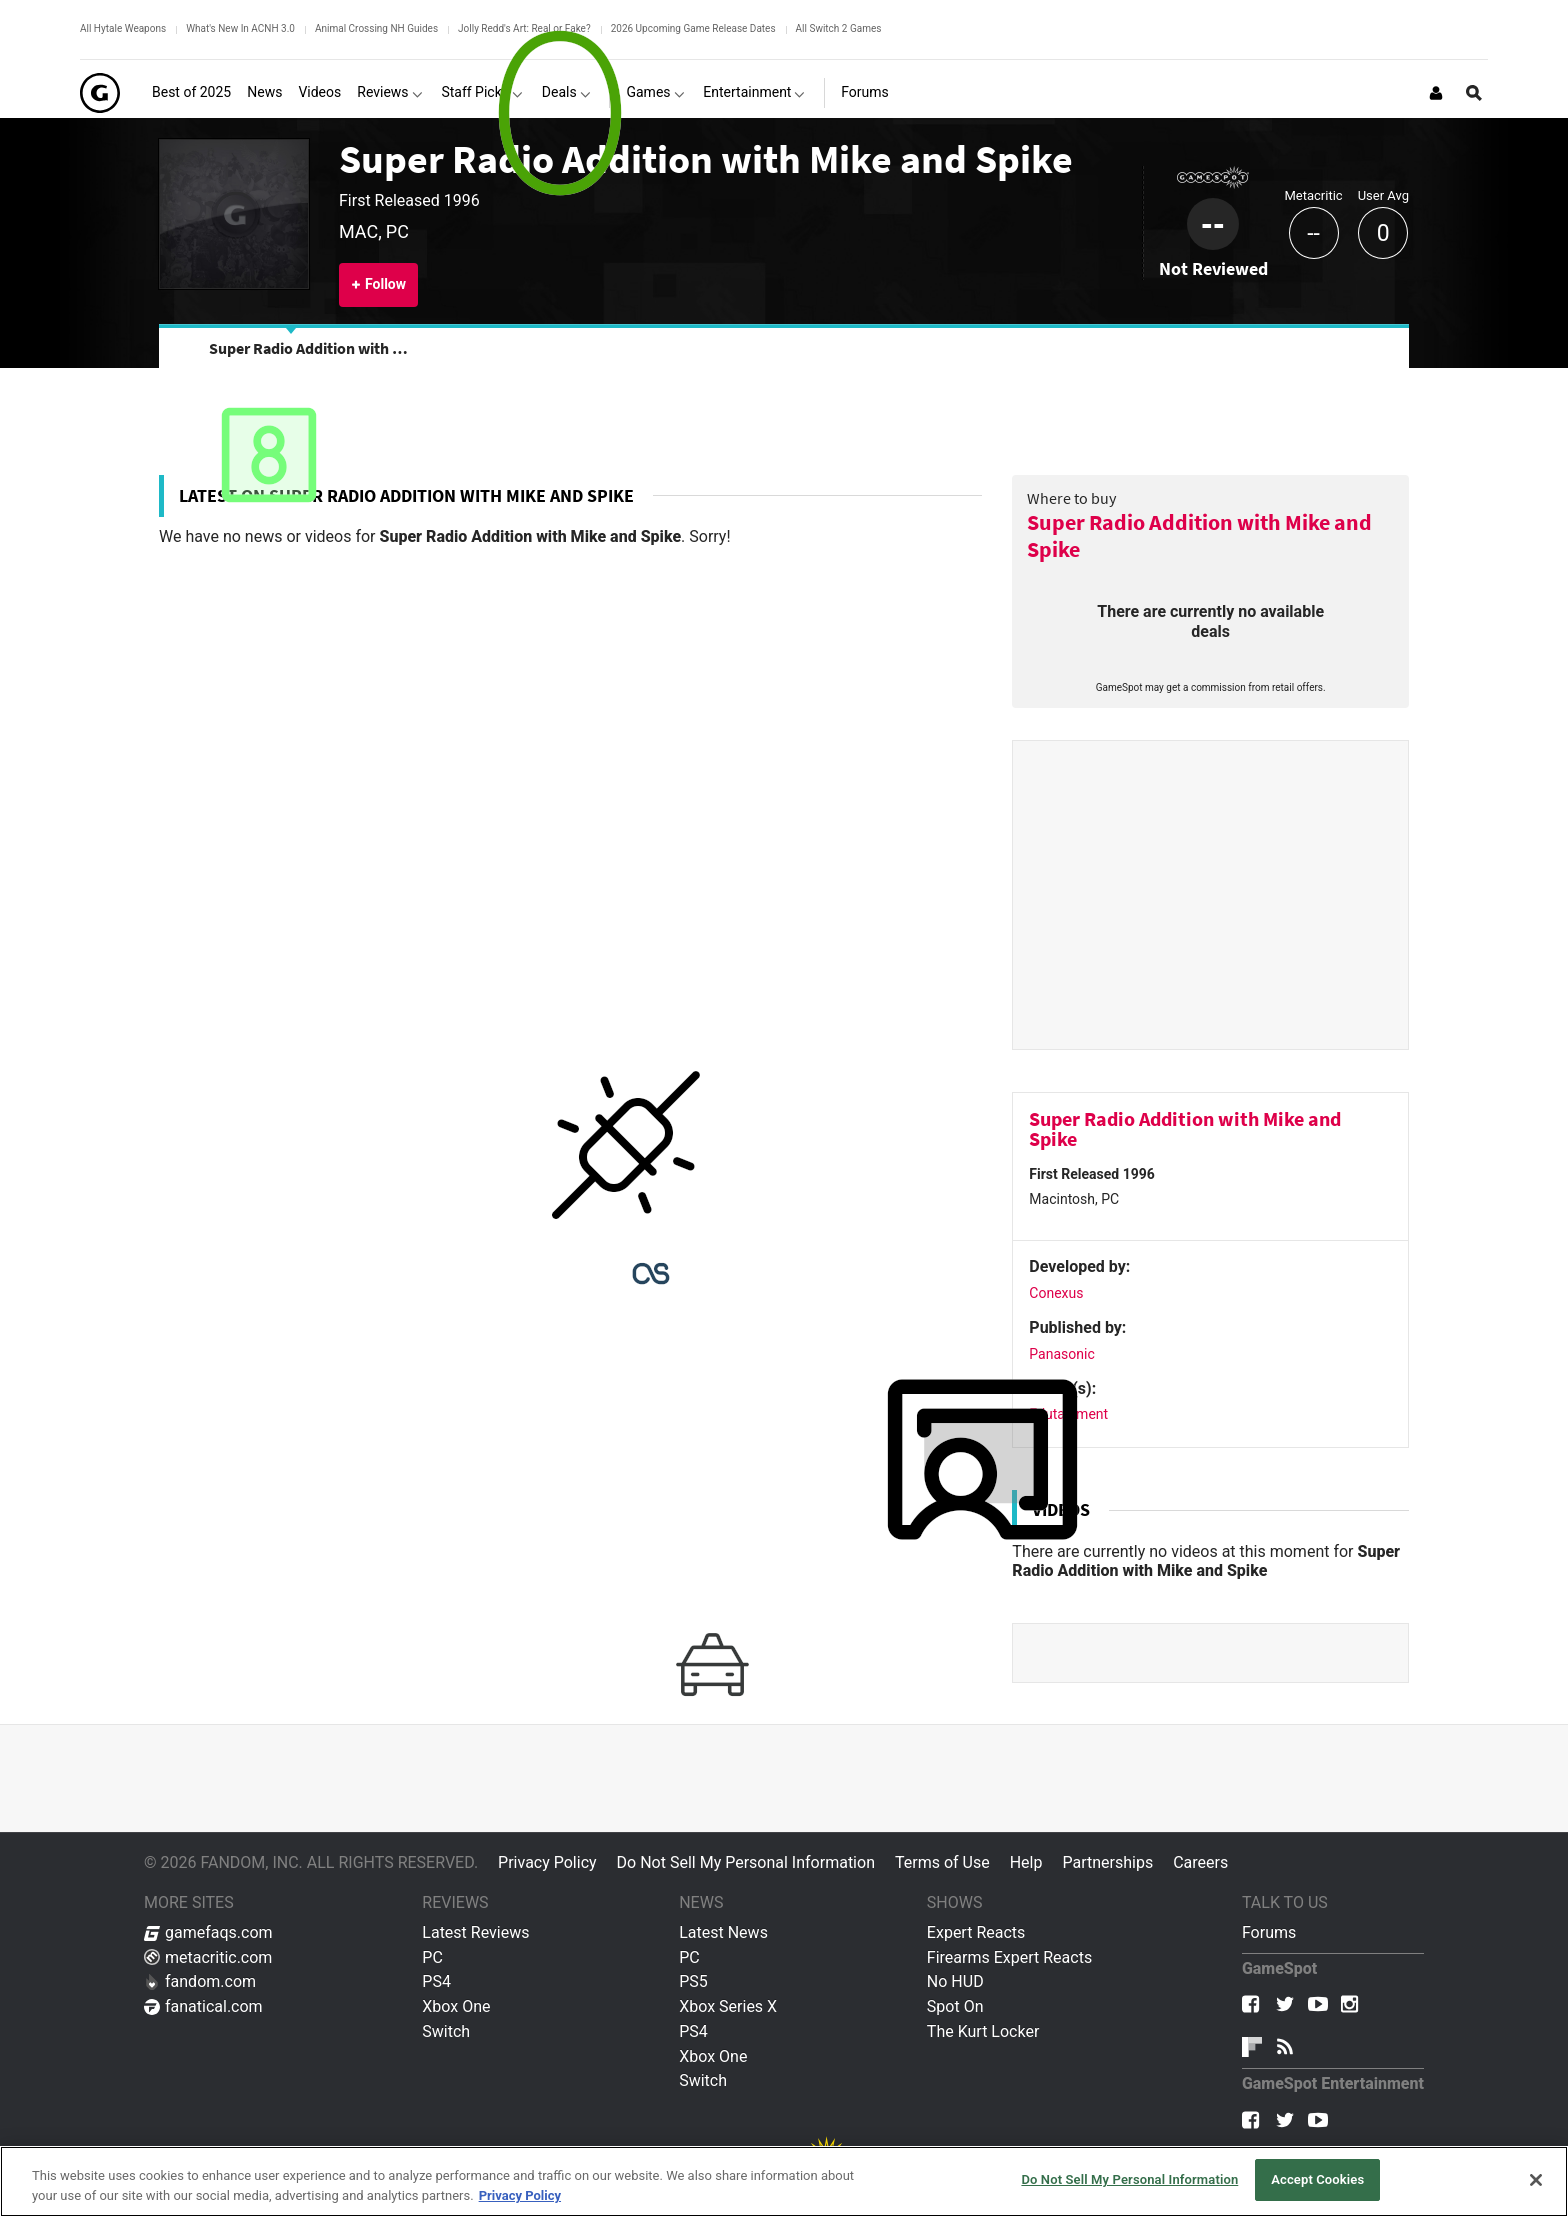 The height and width of the screenshot is (2217, 1568). What do you see at coordinates (651, 1273) in the screenshot?
I see `connect to Last.fm account` at bounding box center [651, 1273].